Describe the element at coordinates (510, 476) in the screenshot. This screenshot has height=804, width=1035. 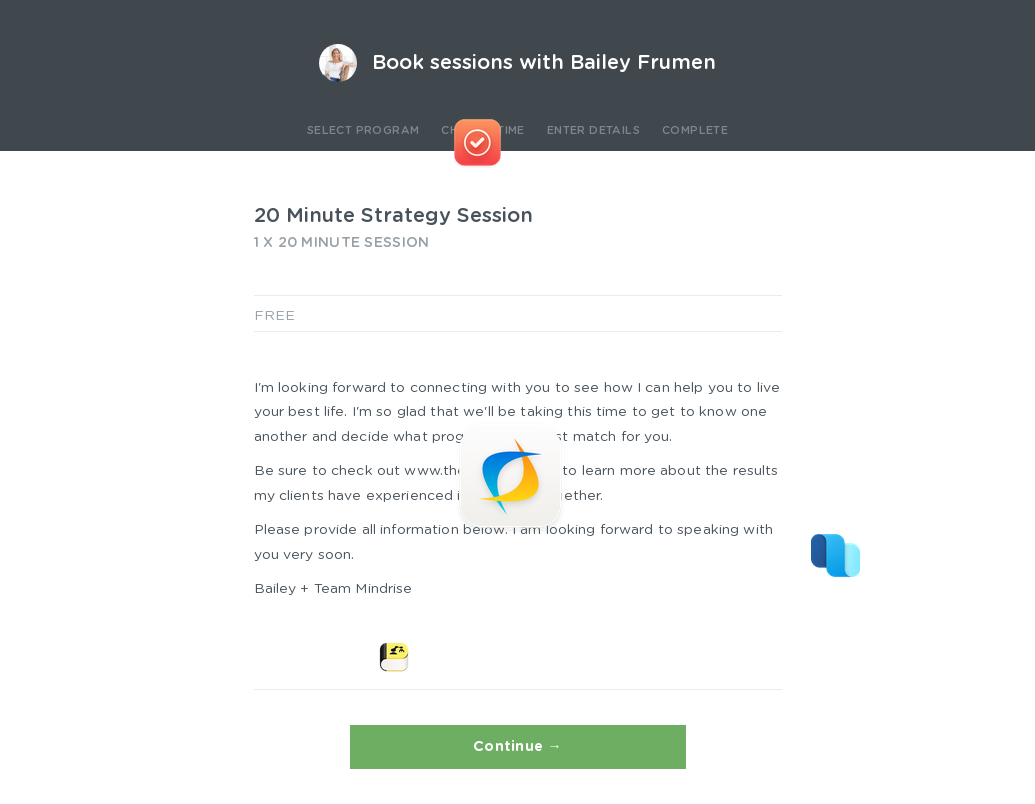
I see `open CrossOver app to run Windows software` at that location.